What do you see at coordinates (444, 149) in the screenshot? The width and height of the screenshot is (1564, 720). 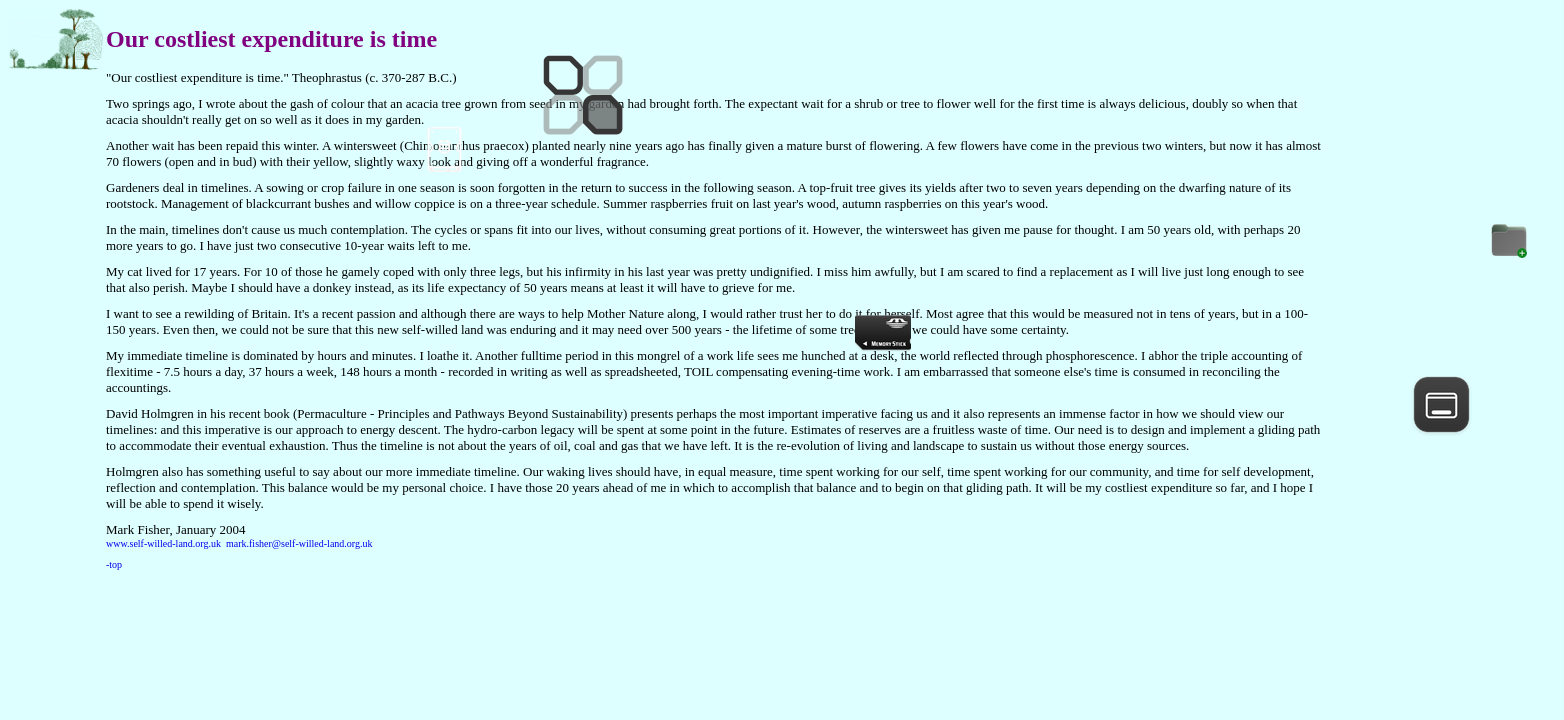 I see `indicates storage quota or disk space limit` at bounding box center [444, 149].